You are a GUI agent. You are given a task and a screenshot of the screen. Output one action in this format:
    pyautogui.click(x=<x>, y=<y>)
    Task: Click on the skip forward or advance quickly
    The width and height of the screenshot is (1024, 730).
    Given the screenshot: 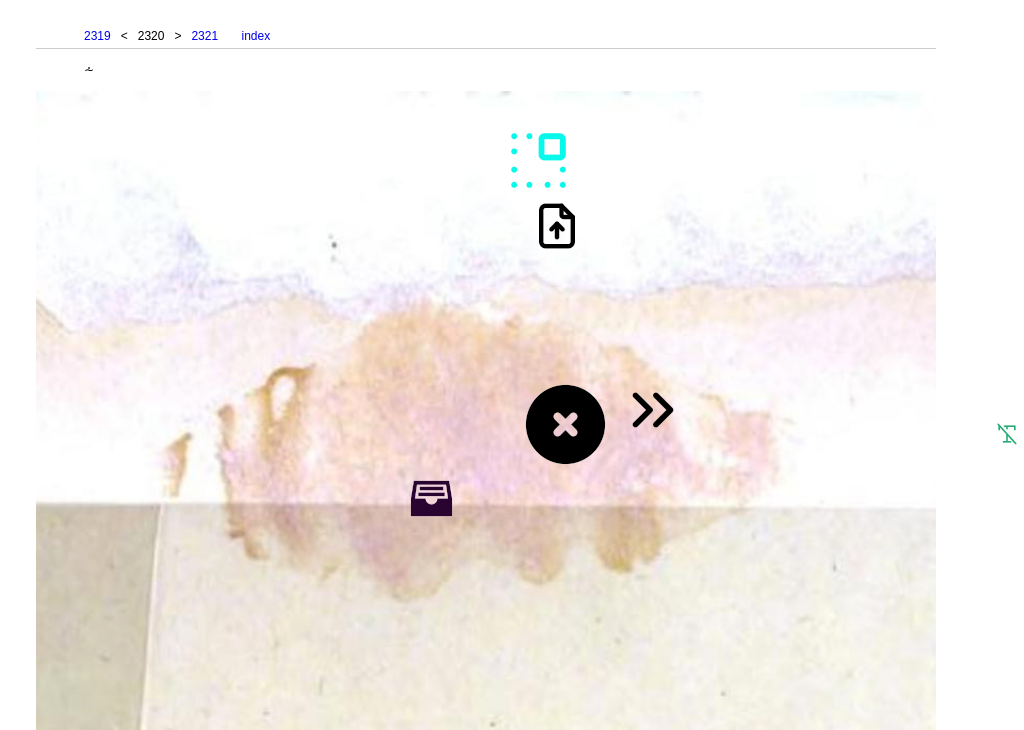 What is the action you would take?
    pyautogui.click(x=653, y=410)
    